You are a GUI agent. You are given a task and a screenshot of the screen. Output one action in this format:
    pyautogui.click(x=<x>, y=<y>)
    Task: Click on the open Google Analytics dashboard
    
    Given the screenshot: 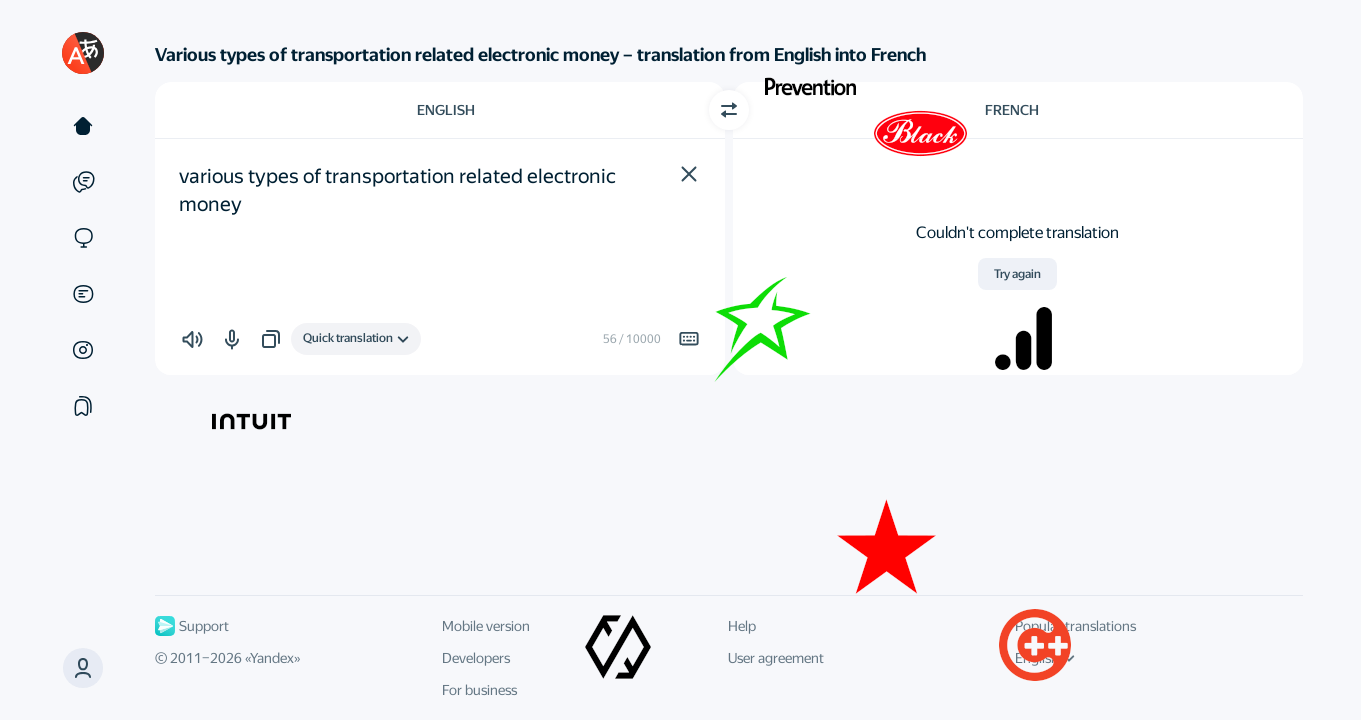 What is the action you would take?
    pyautogui.click(x=1023, y=338)
    